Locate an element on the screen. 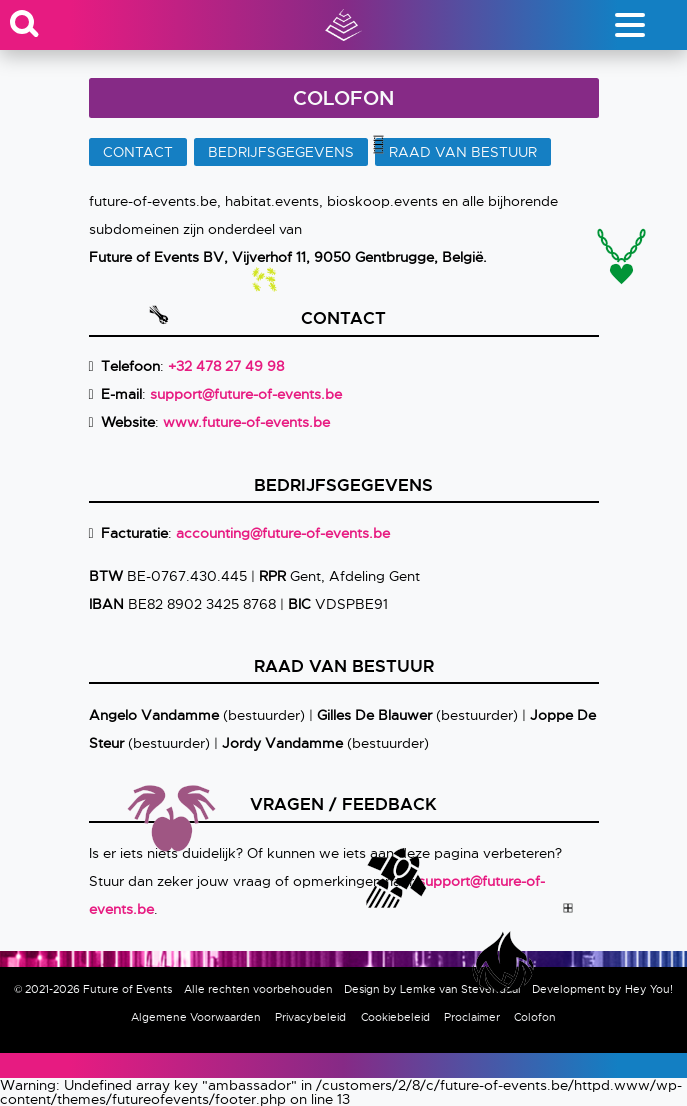  indicates a hot or trending item is located at coordinates (503, 962).